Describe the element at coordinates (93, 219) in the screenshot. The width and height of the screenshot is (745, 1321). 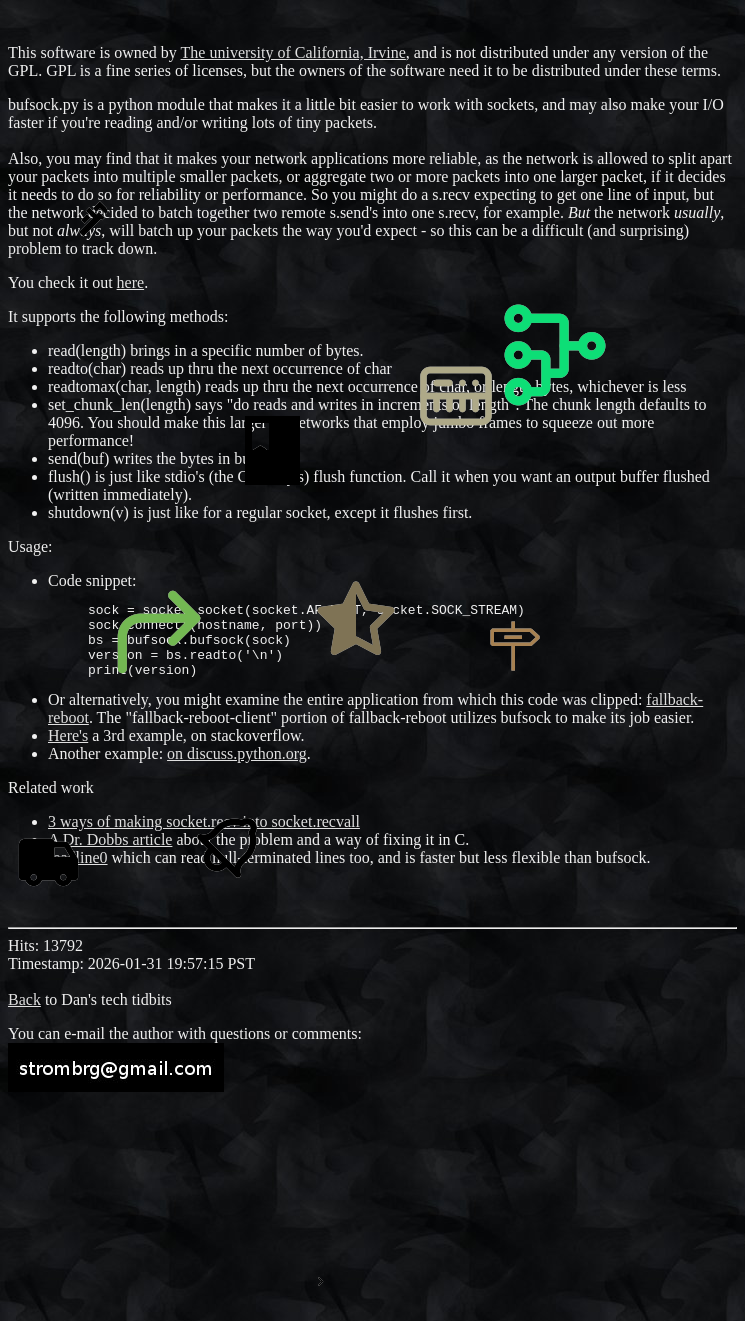
I see `access plumbing services or repairs` at that location.